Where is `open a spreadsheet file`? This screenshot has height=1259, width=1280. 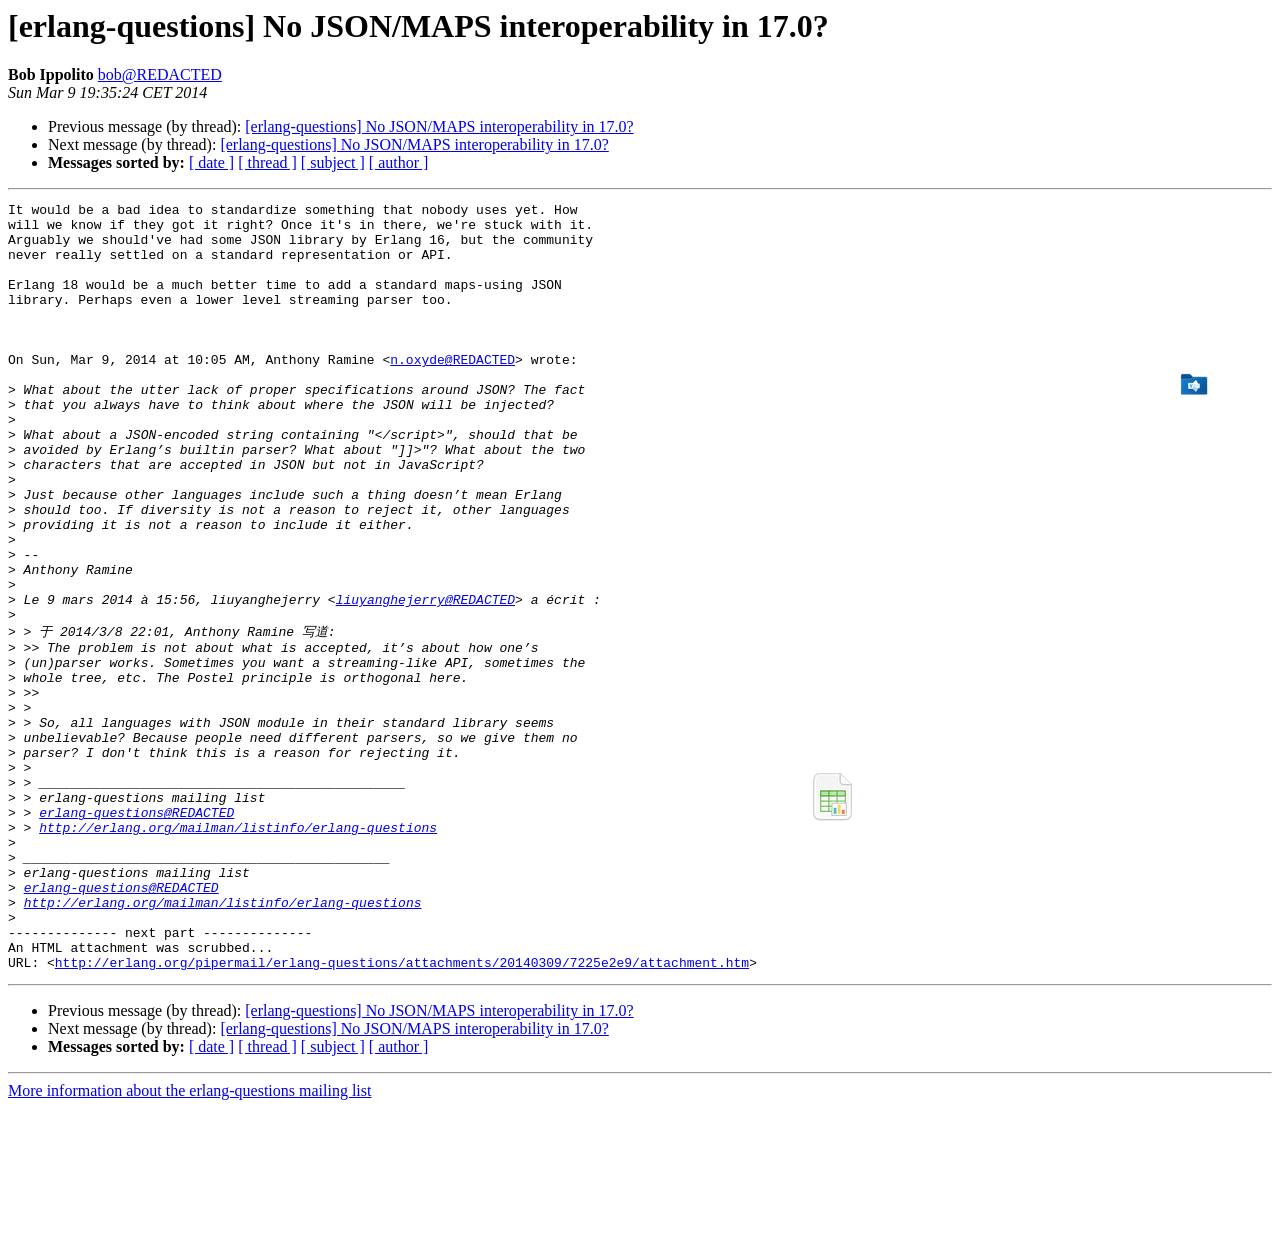 open a spreadsheet file is located at coordinates (832, 796).